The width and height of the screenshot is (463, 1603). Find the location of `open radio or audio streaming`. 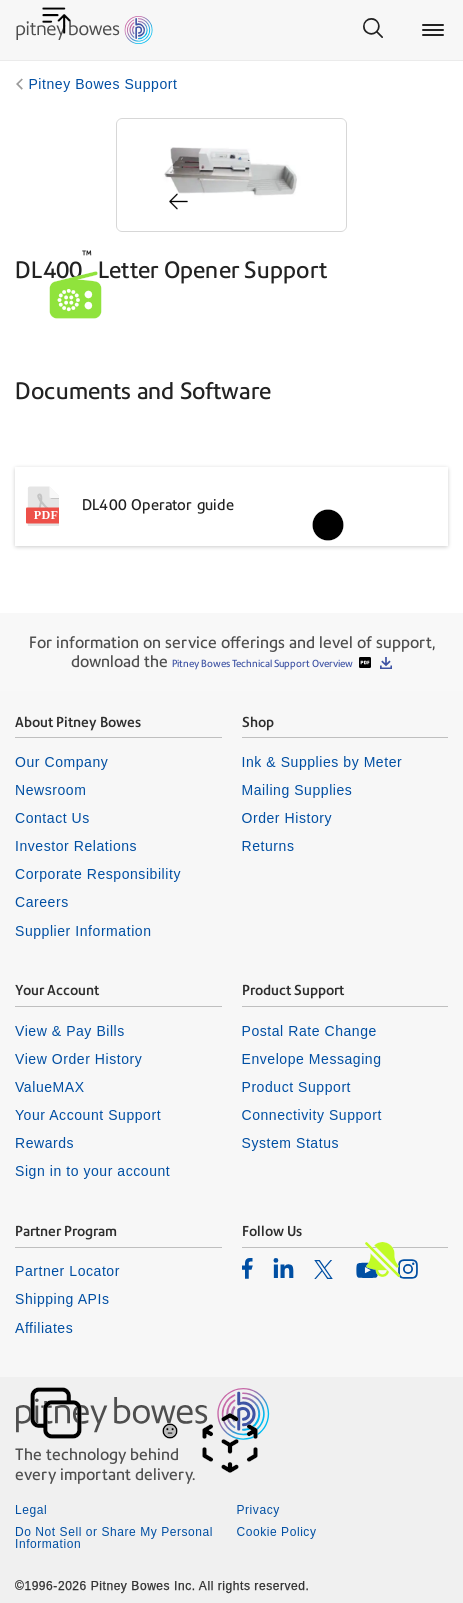

open radio or audio streaming is located at coordinates (75, 294).